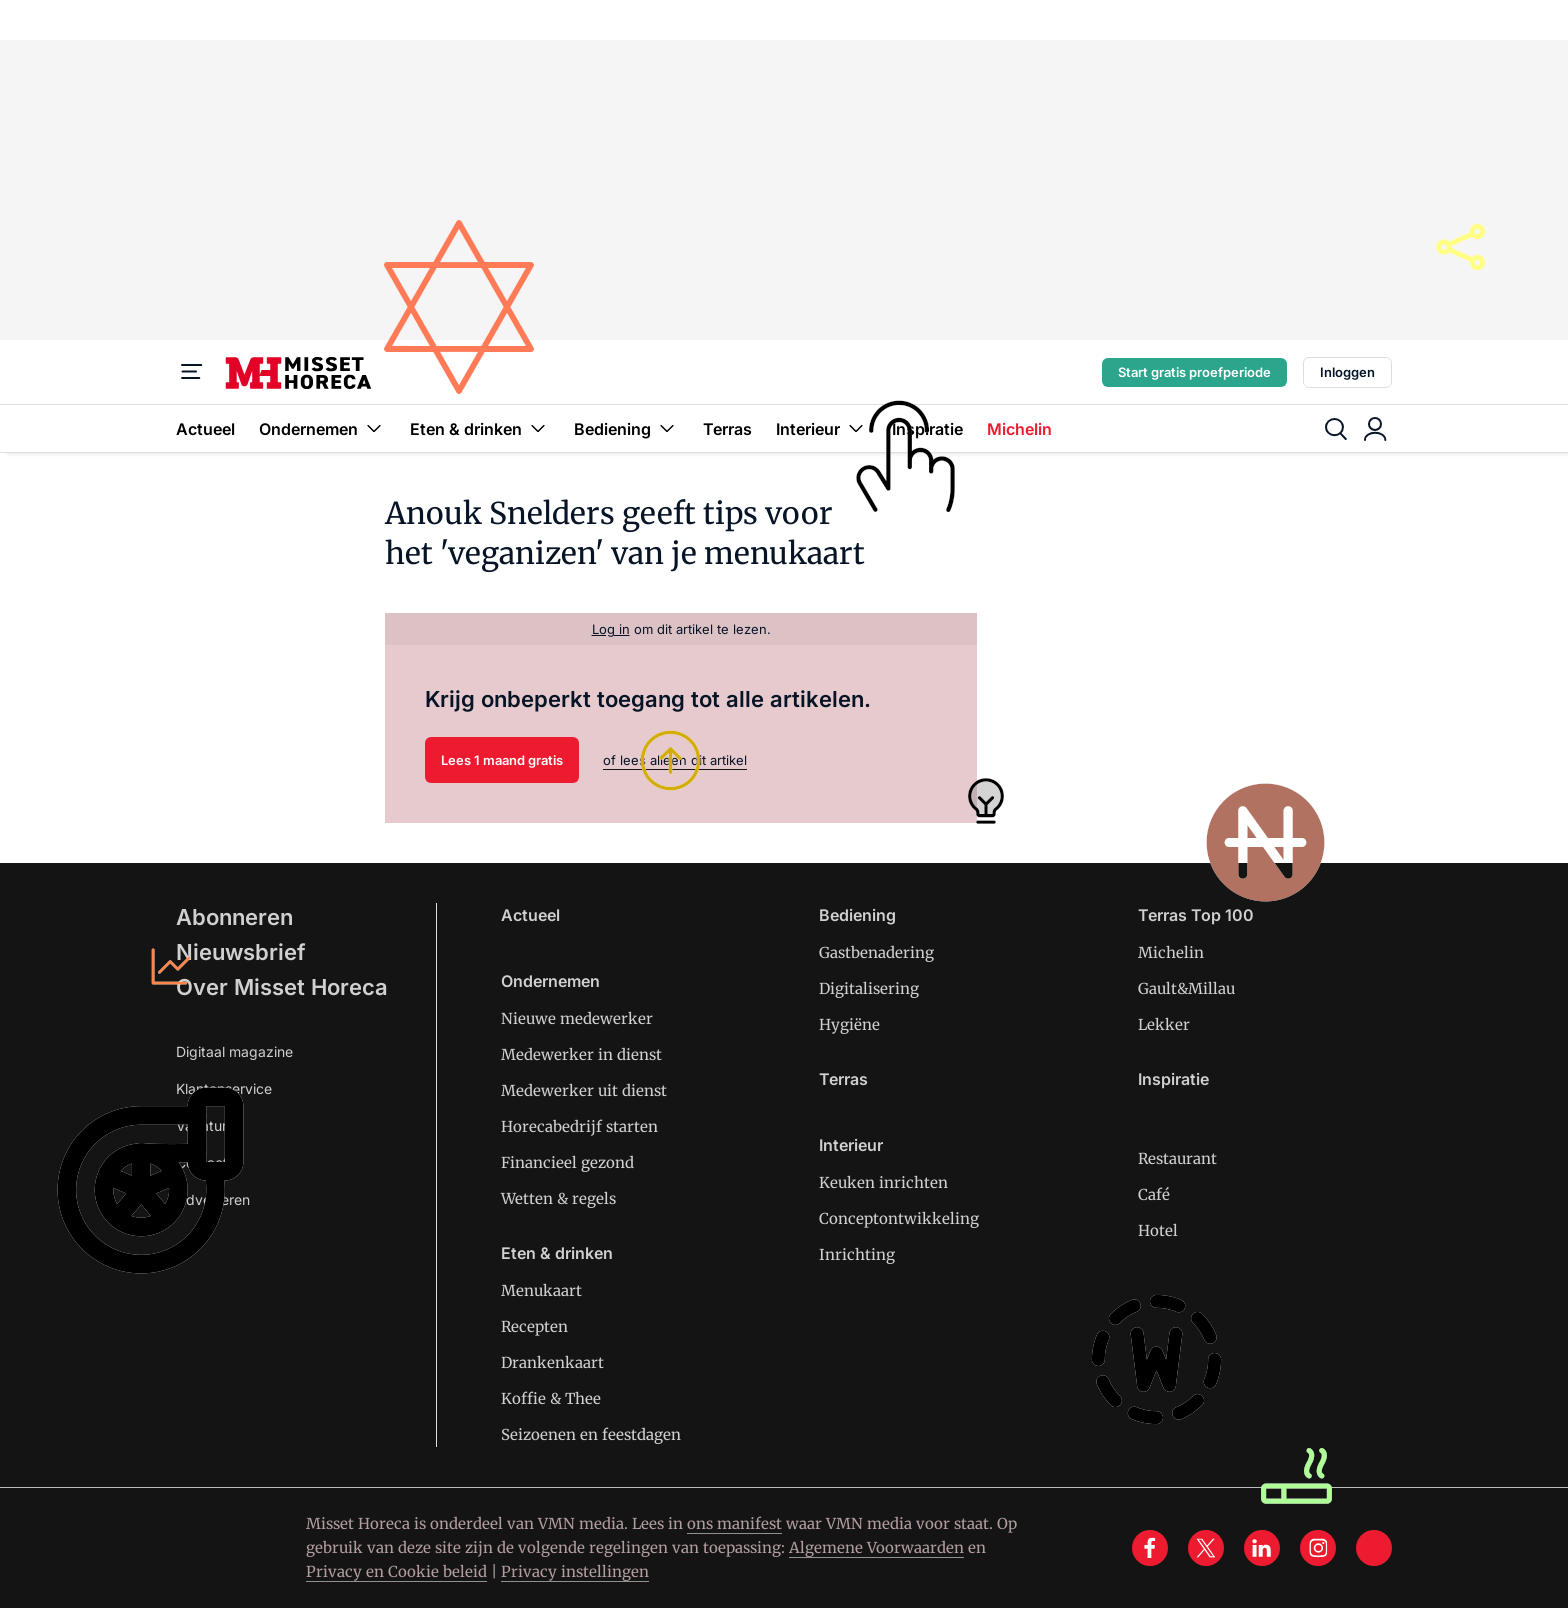 This screenshot has height=1608, width=1568. I want to click on tap to interact with this element, so click(905, 458).